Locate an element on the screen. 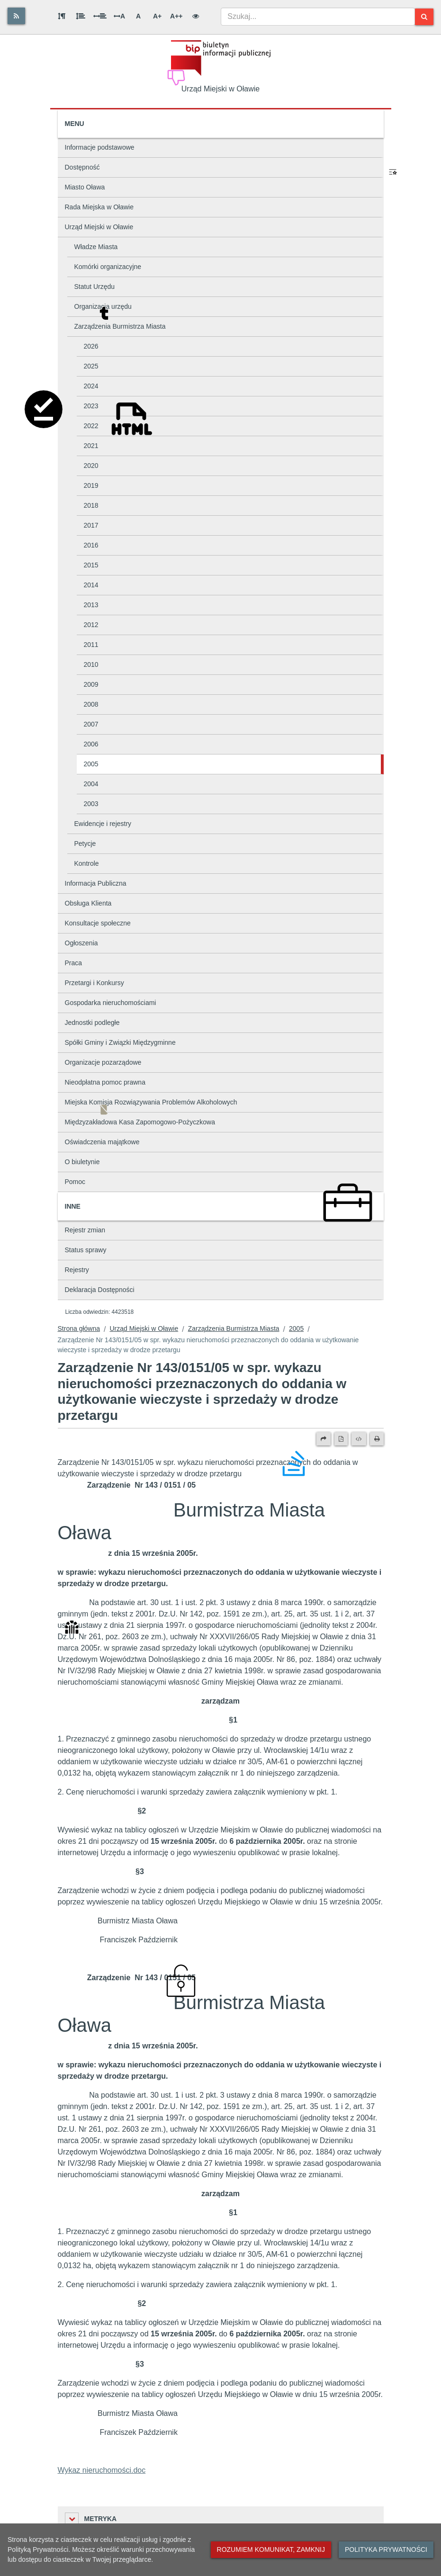 This screenshot has height=2576, width=441. view or open an HTML file is located at coordinates (131, 420).